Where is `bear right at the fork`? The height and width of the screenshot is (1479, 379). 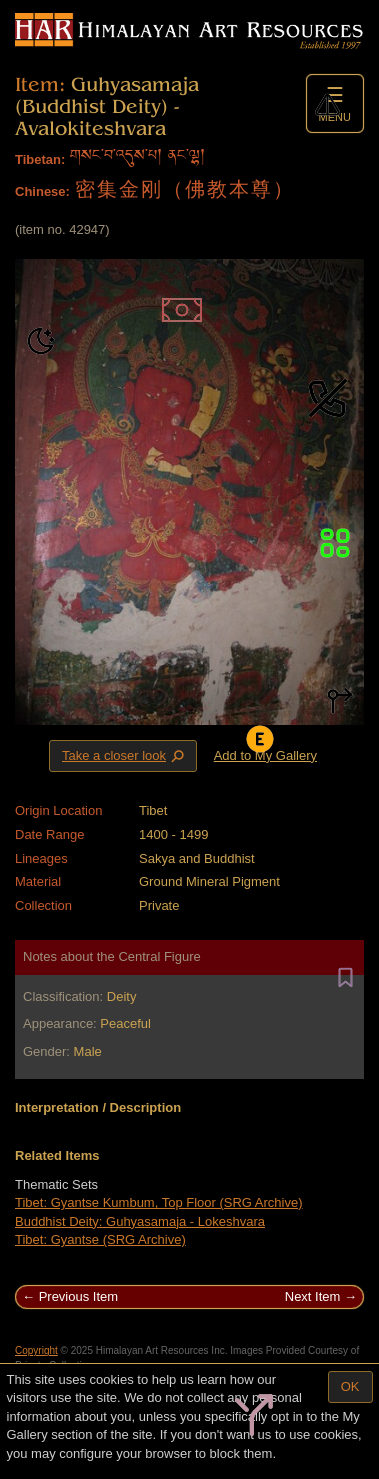 bear right at the fork is located at coordinates (254, 1415).